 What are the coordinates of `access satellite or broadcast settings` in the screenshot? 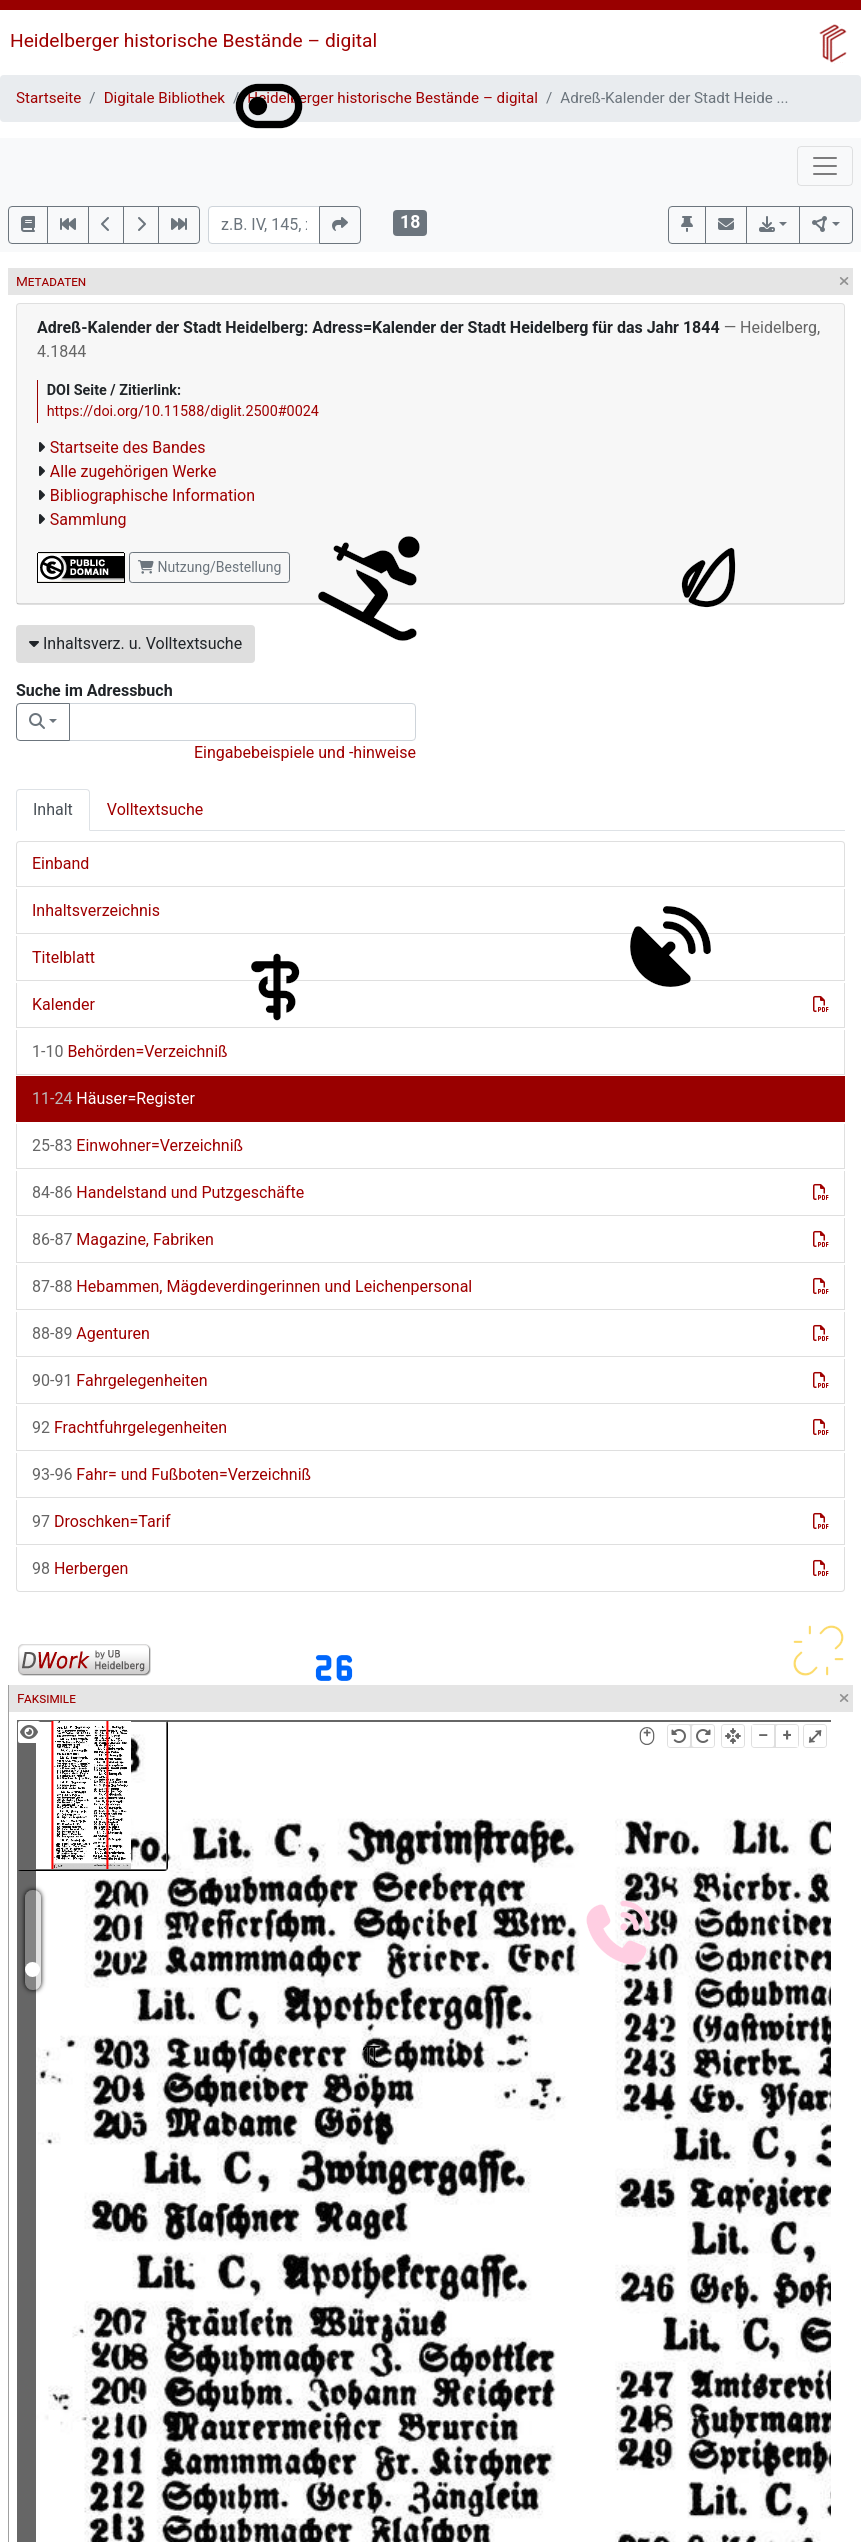 It's located at (670, 946).